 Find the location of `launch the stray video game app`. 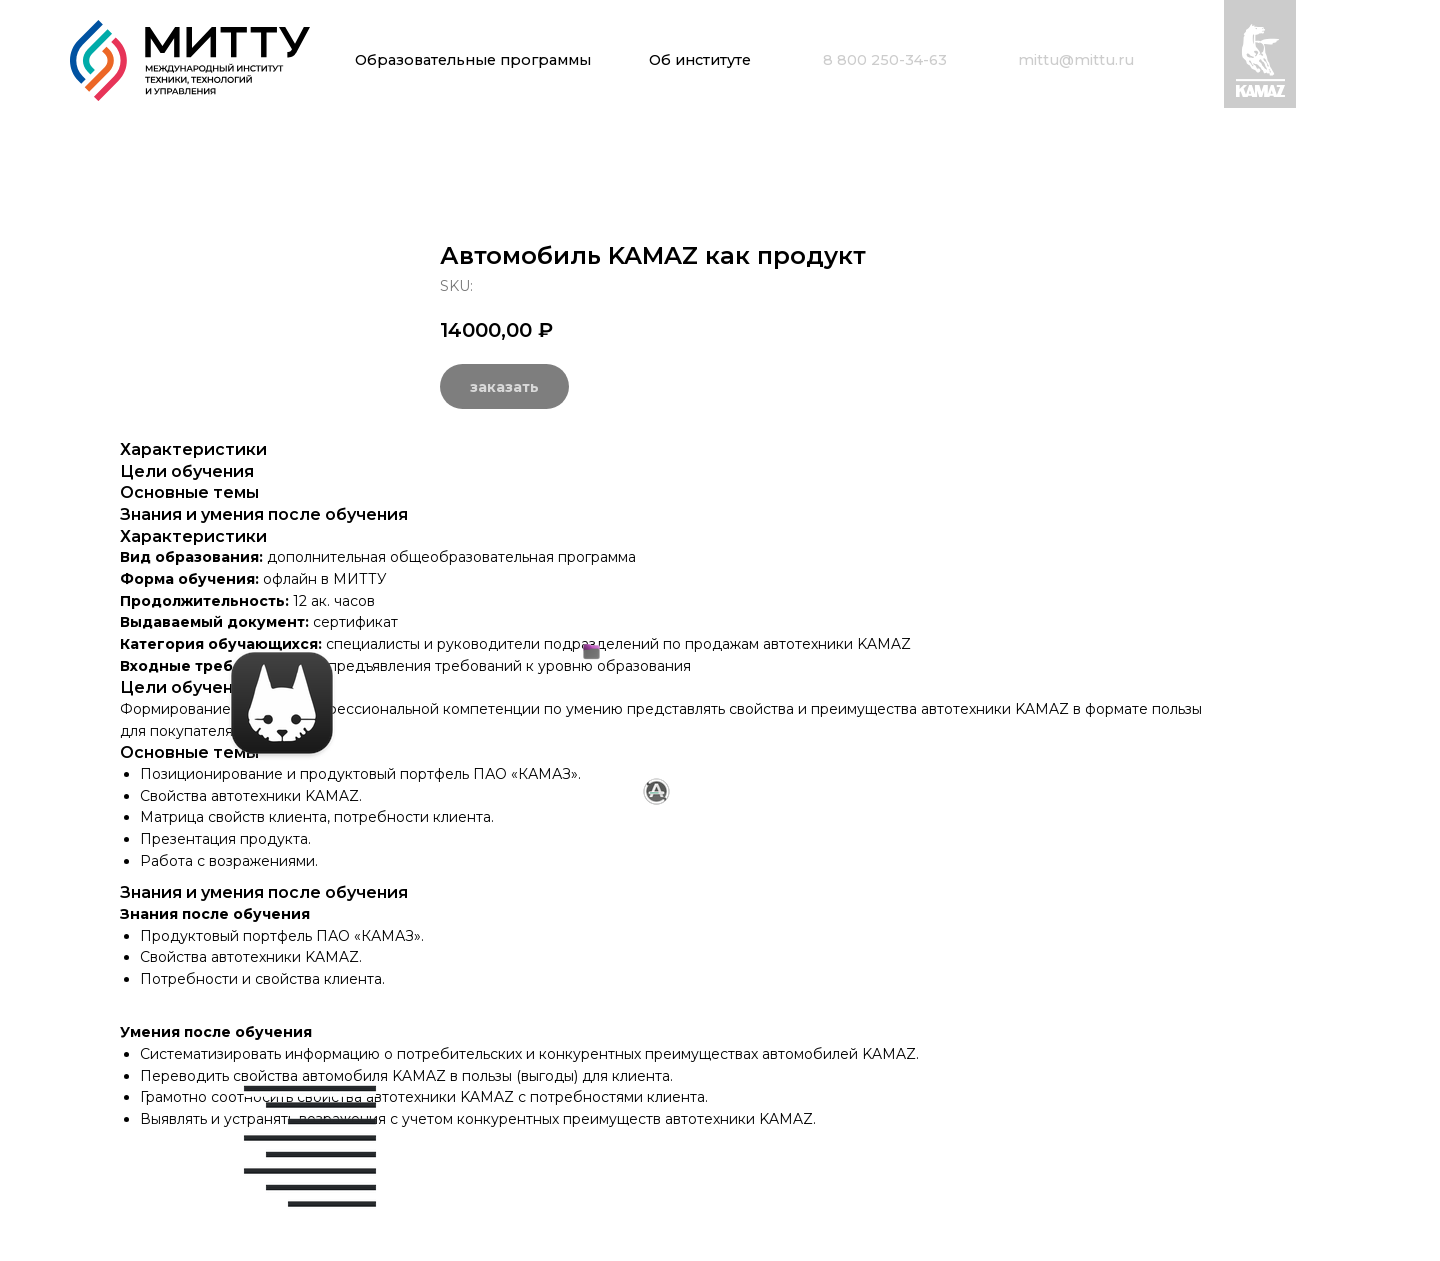

launch the stray video game app is located at coordinates (282, 703).